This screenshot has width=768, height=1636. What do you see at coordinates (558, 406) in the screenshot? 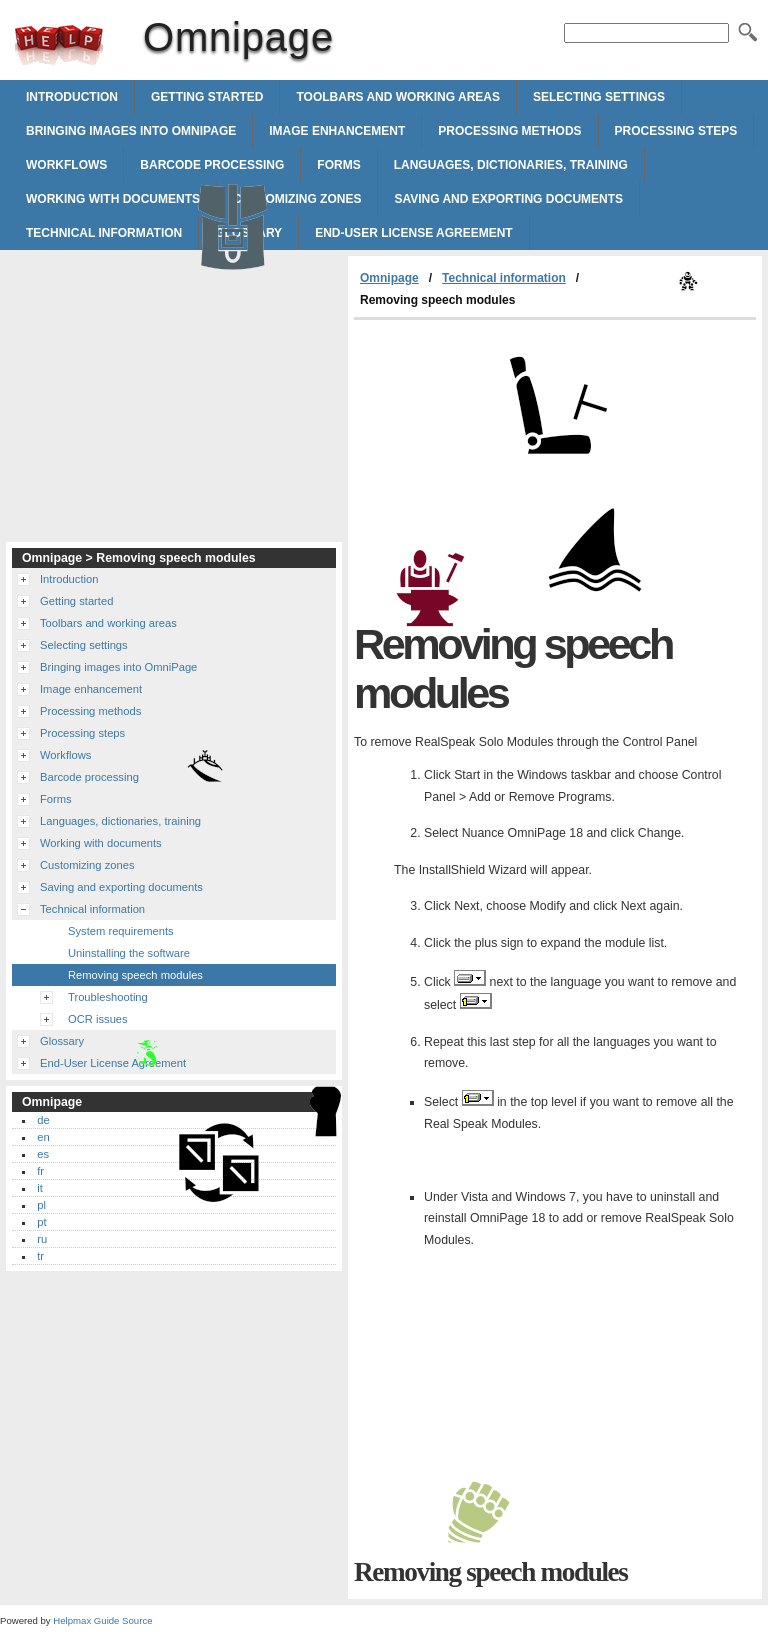
I see `adjust vehicle seat position` at bounding box center [558, 406].